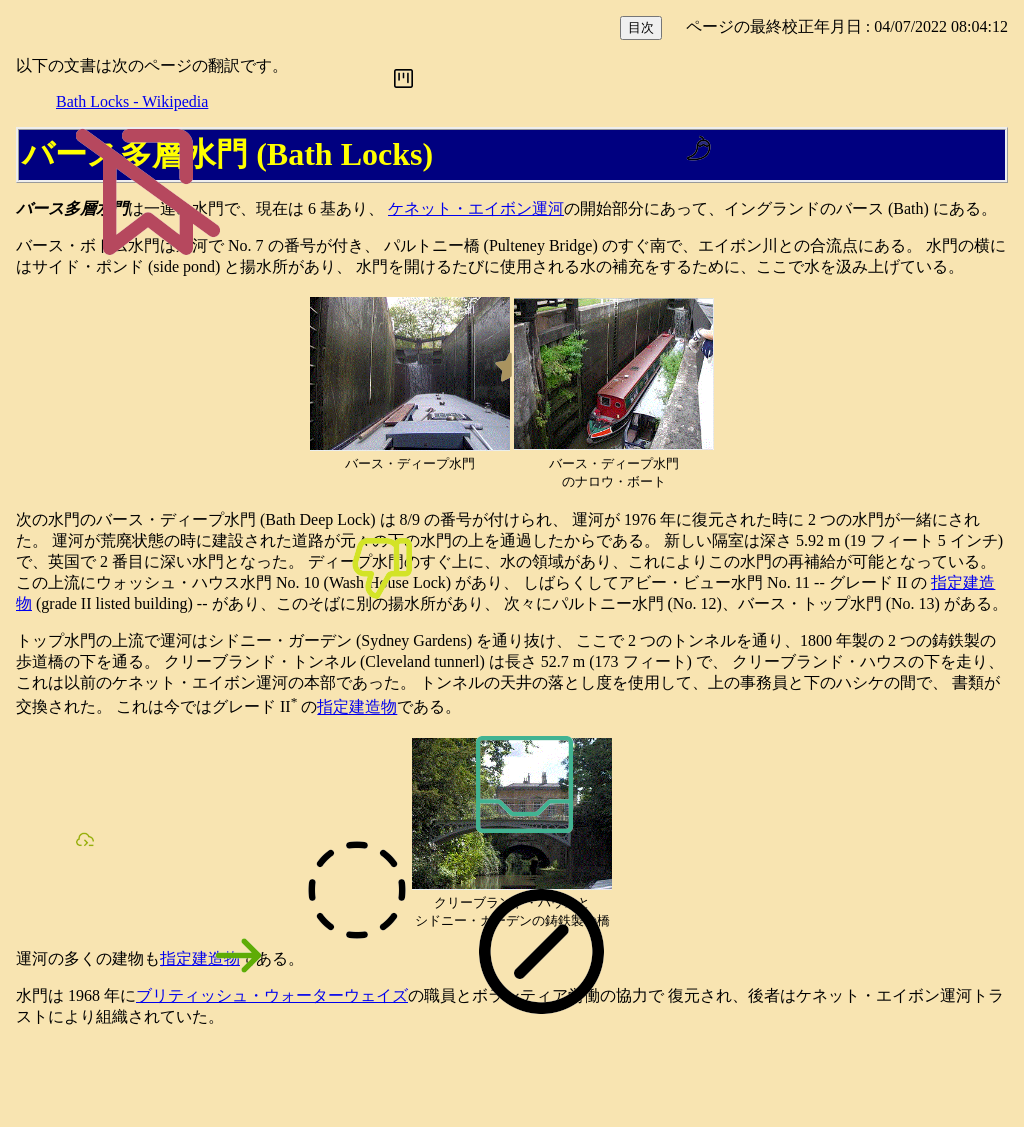  I want to click on dislike or downvote content, so click(381, 569).